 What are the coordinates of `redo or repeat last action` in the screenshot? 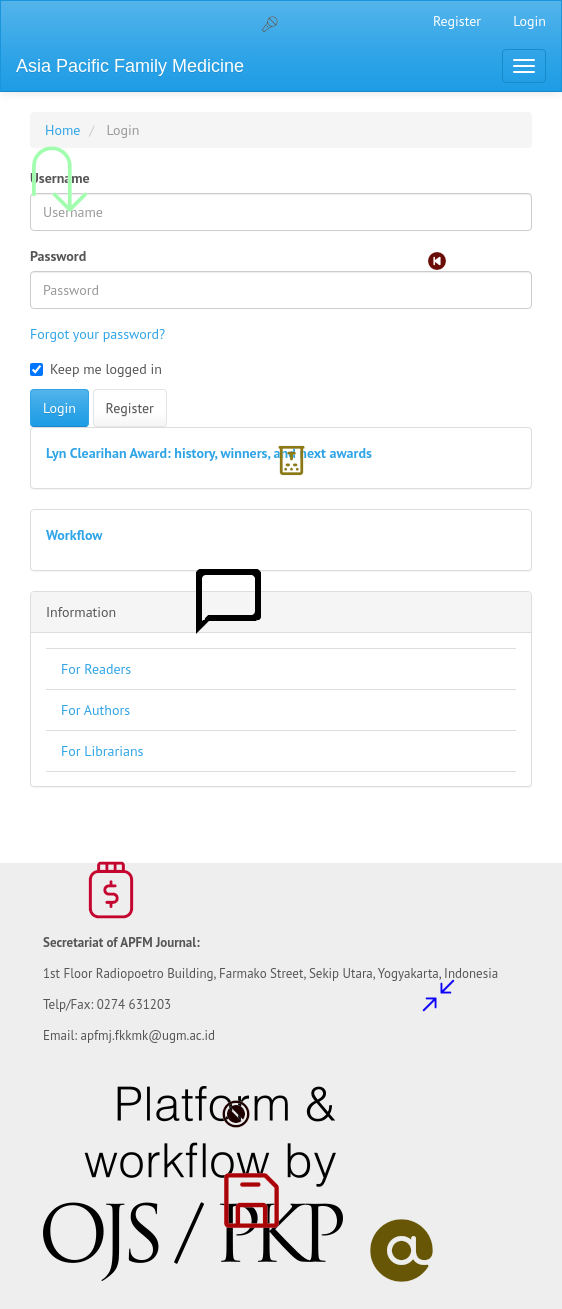 It's located at (57, 179).